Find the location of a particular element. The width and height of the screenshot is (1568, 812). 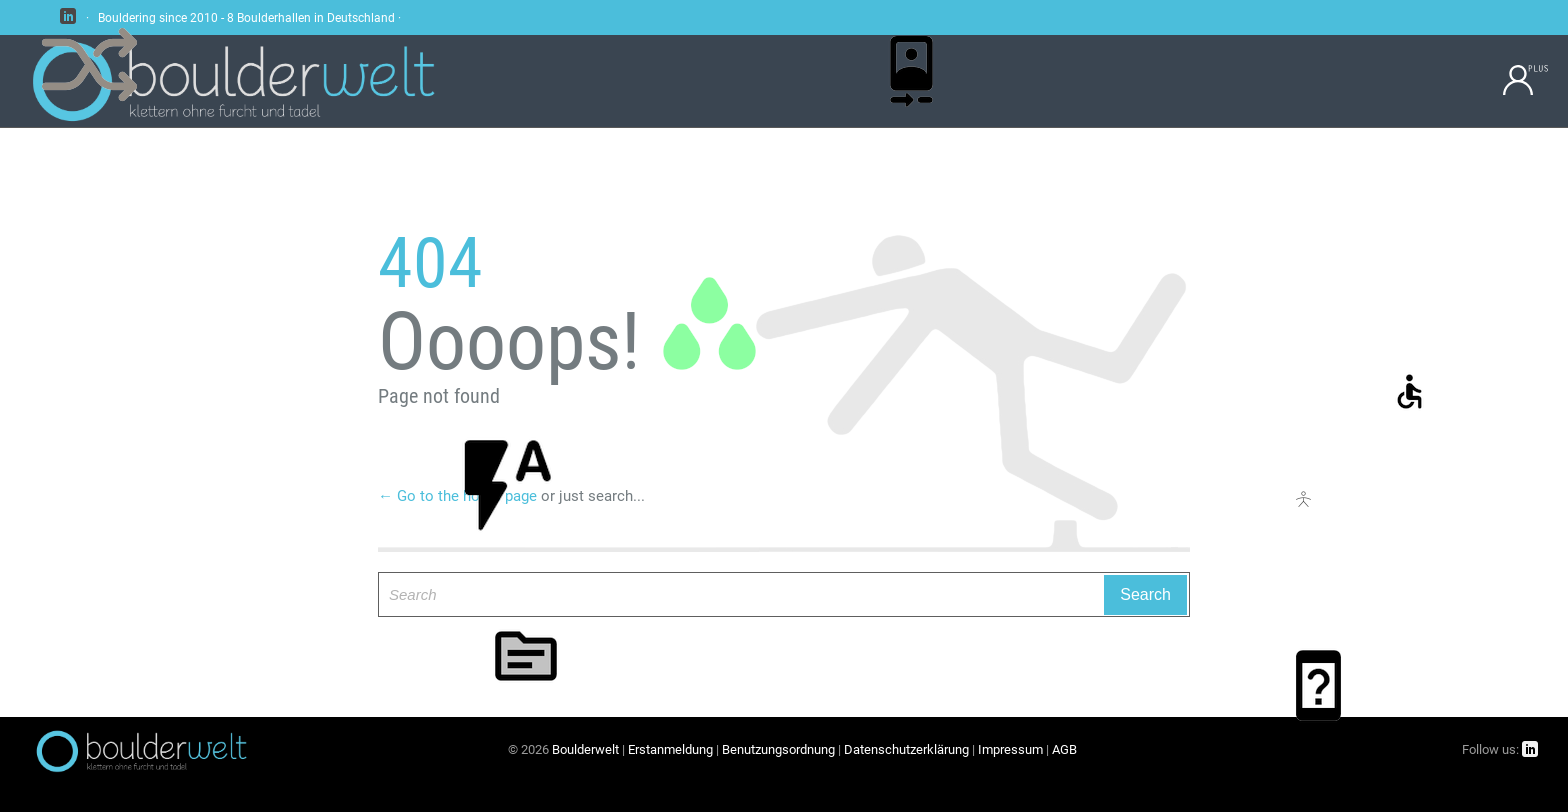

adjust humidity or moisture settings is located at coordinates (709, 323).